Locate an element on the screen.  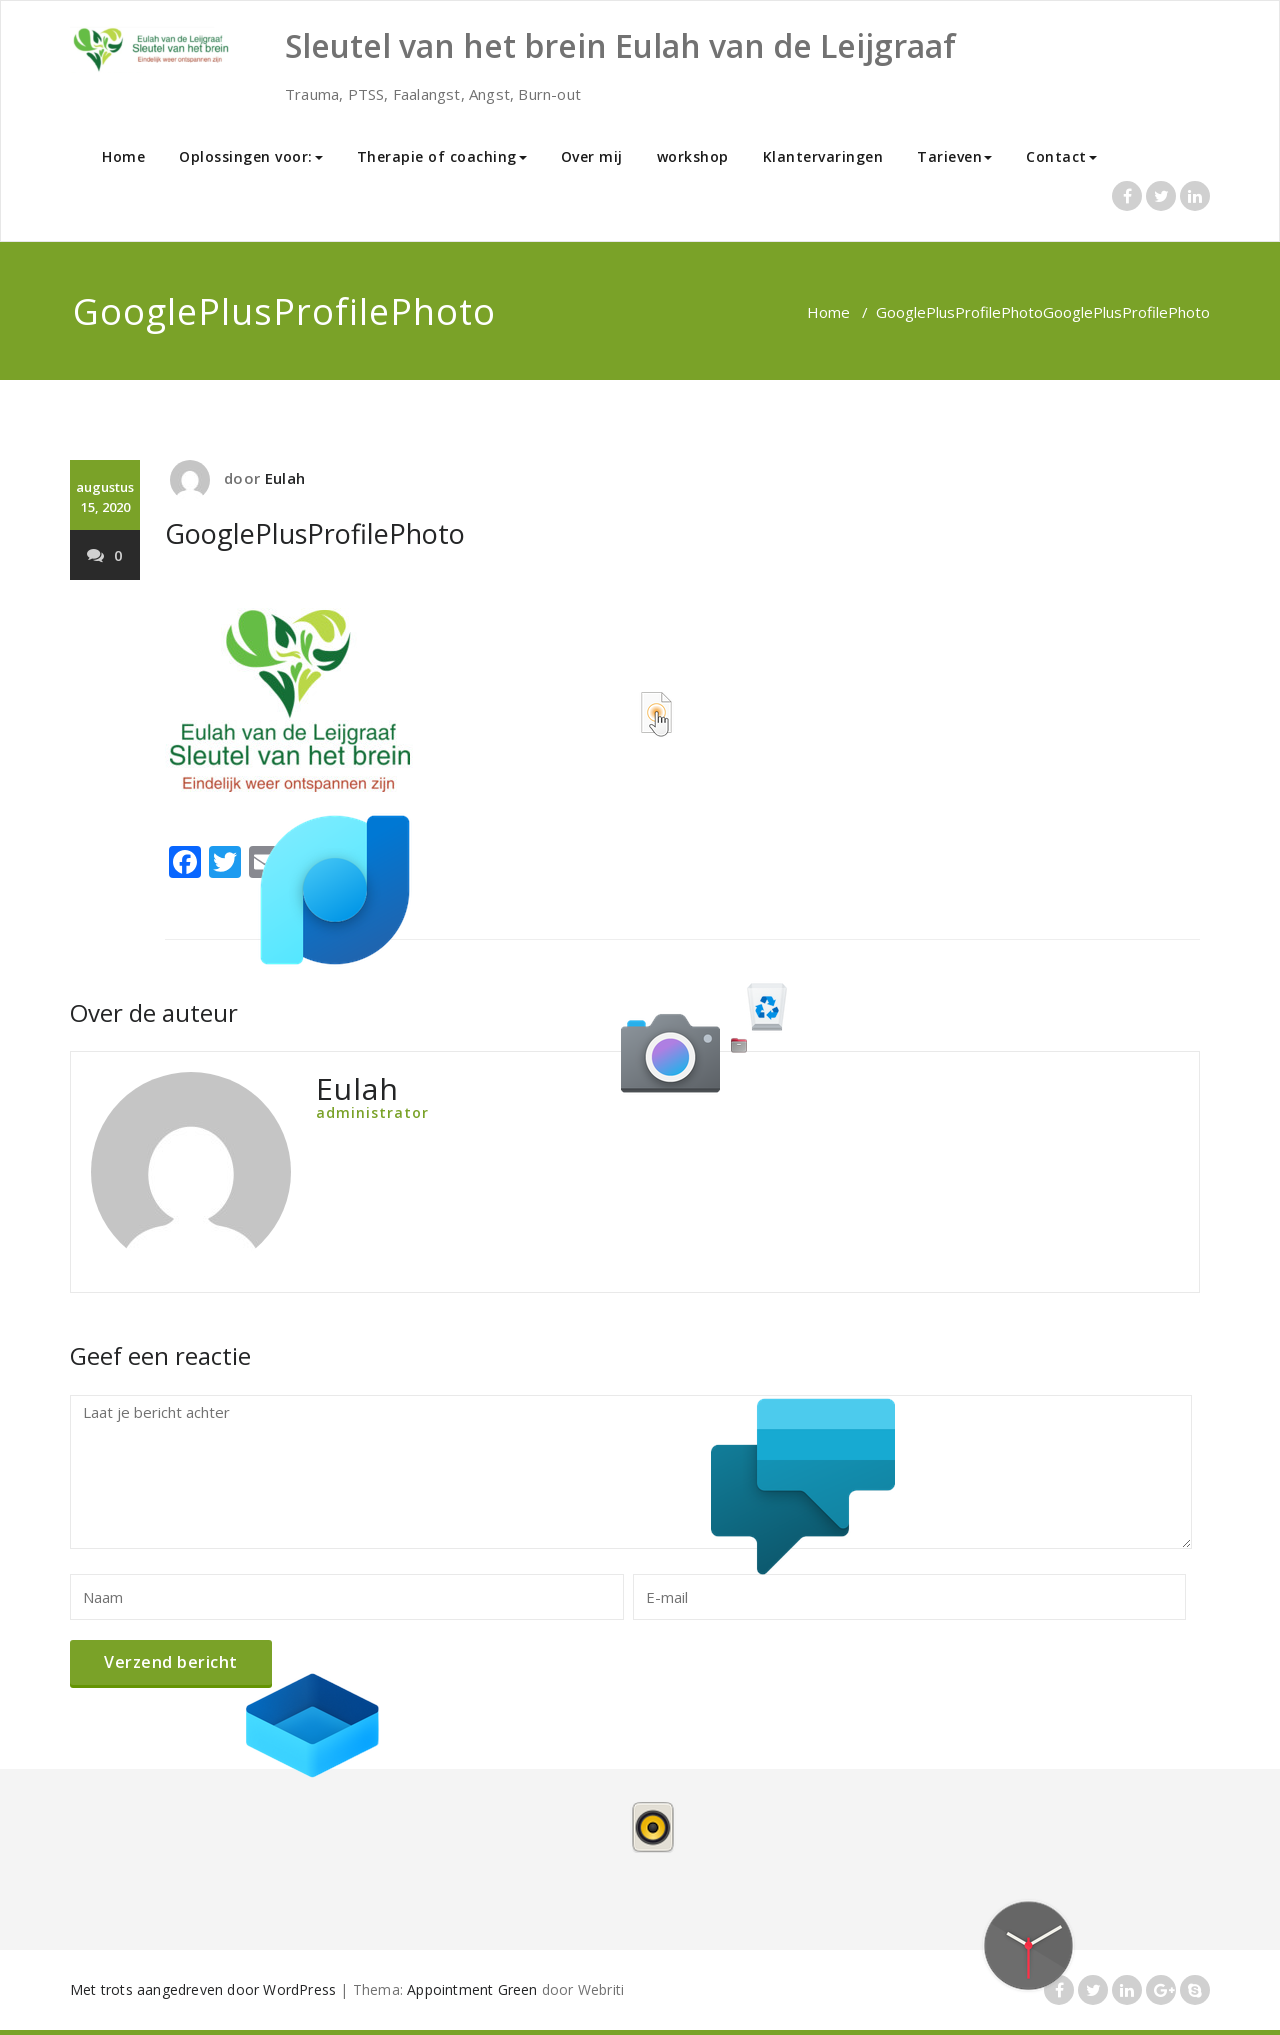
open the virtual agents app is located at coordinates (803, 1483).